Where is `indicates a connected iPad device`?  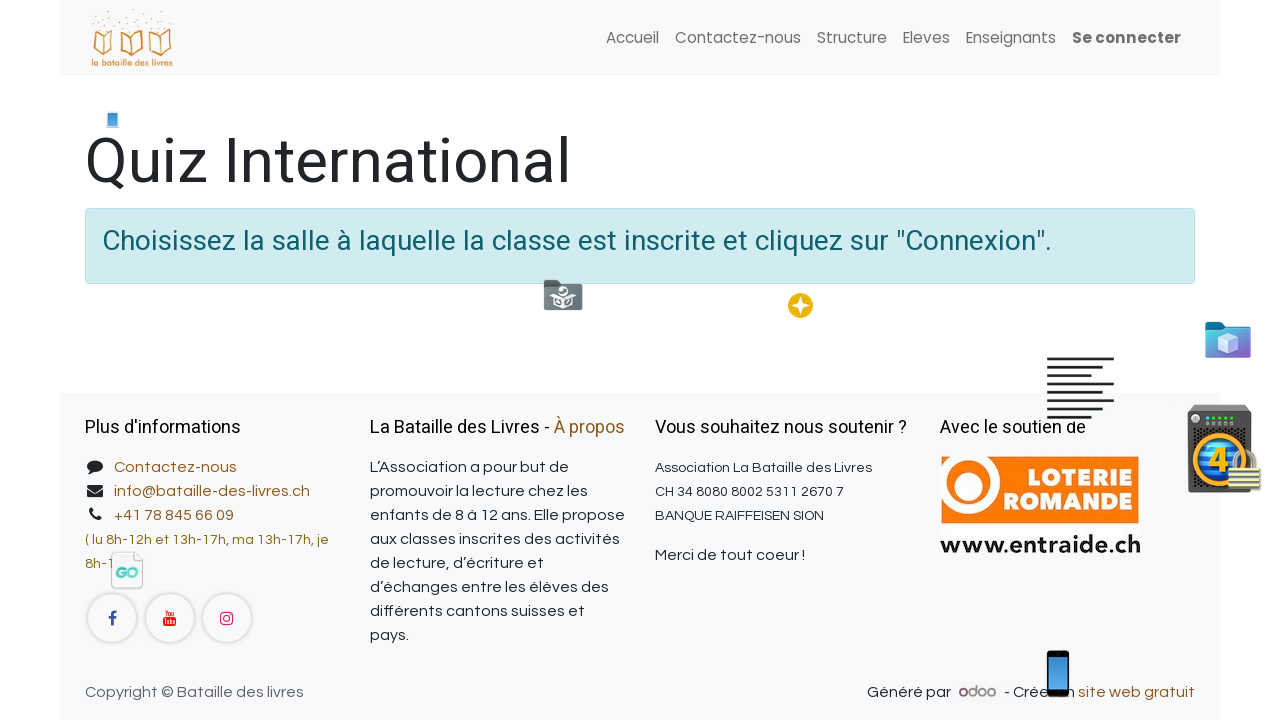 indicates a connected iPad device is located at coordinates (112, 119).